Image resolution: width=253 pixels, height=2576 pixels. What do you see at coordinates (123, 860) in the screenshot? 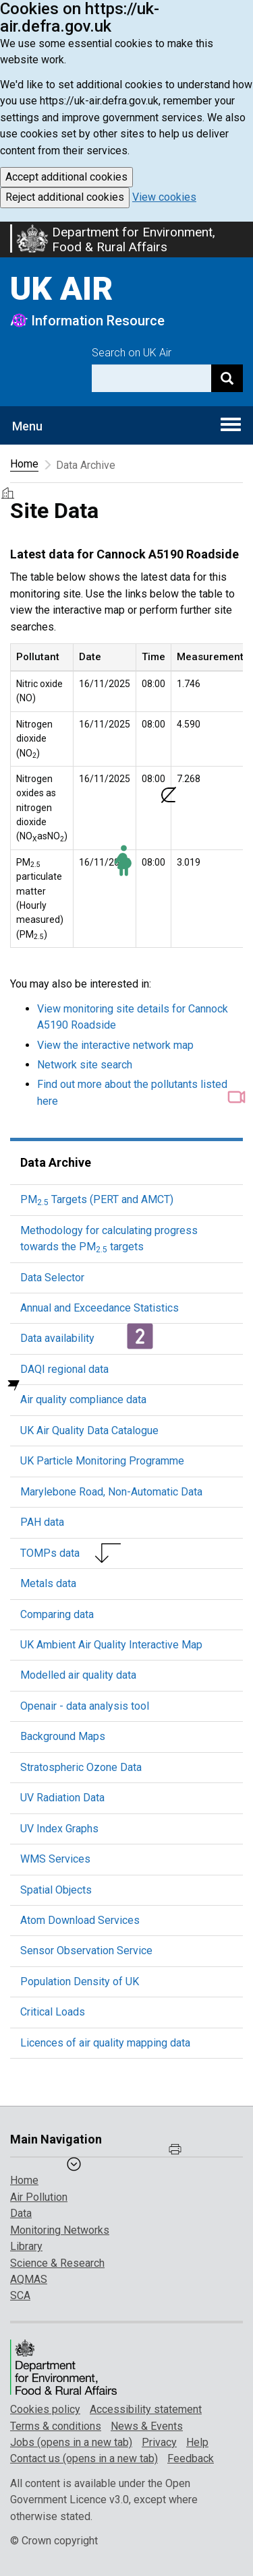
I see `indicates pregnancy-related content or services` at bounding box center [123, 860].